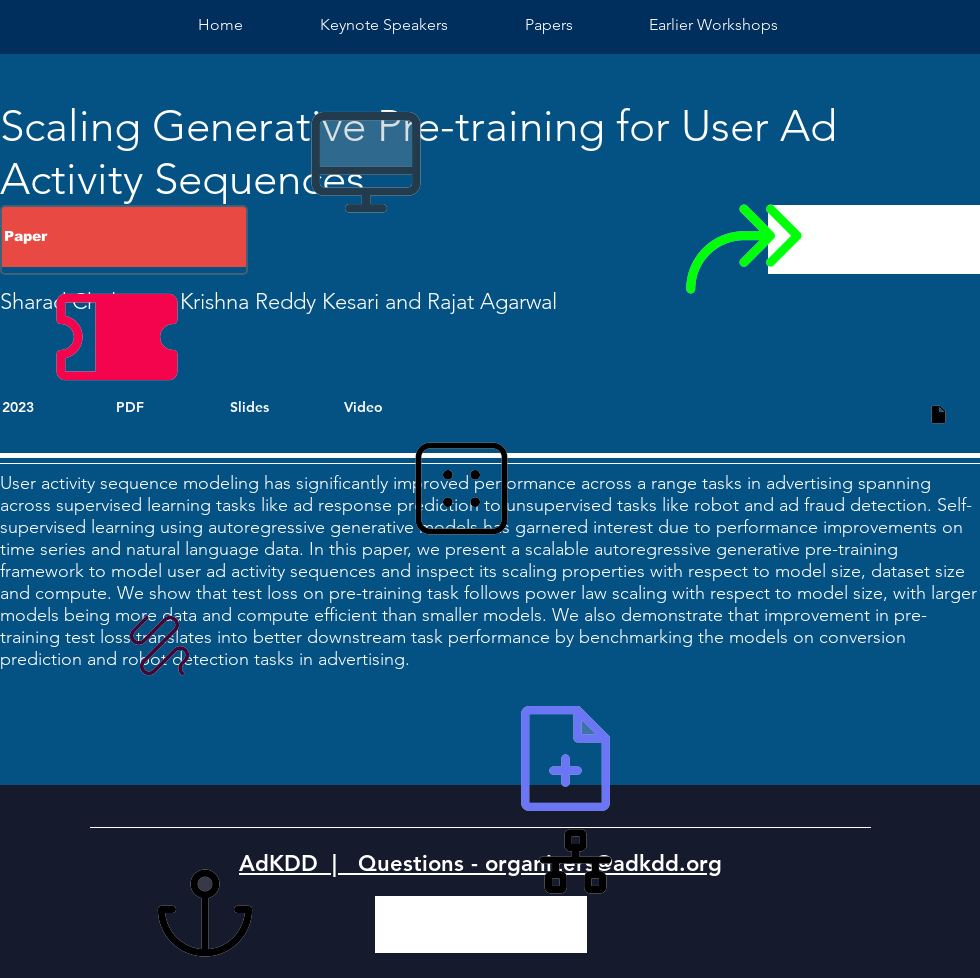 This screenshot has height=978, width=980. Describe the element at coordinates (938, 414) in the screenshot. I see `access a file or document` at that location.